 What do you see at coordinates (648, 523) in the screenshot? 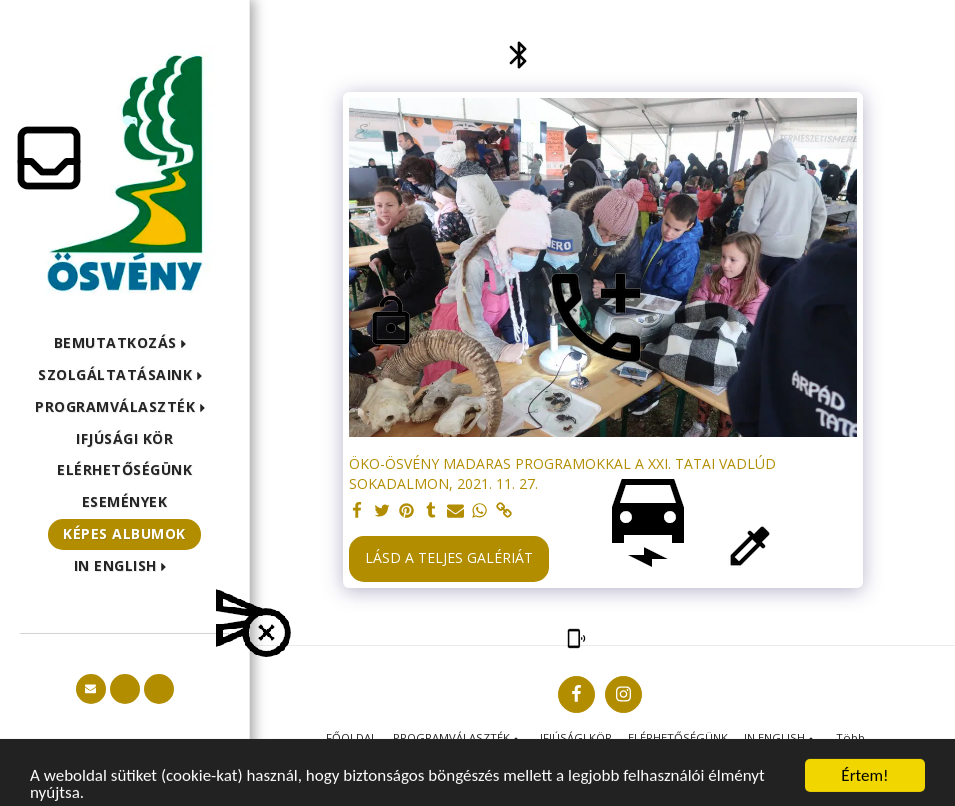
I see `locate nearby electric vehicle charging stations` at bounding box center [648, 523].